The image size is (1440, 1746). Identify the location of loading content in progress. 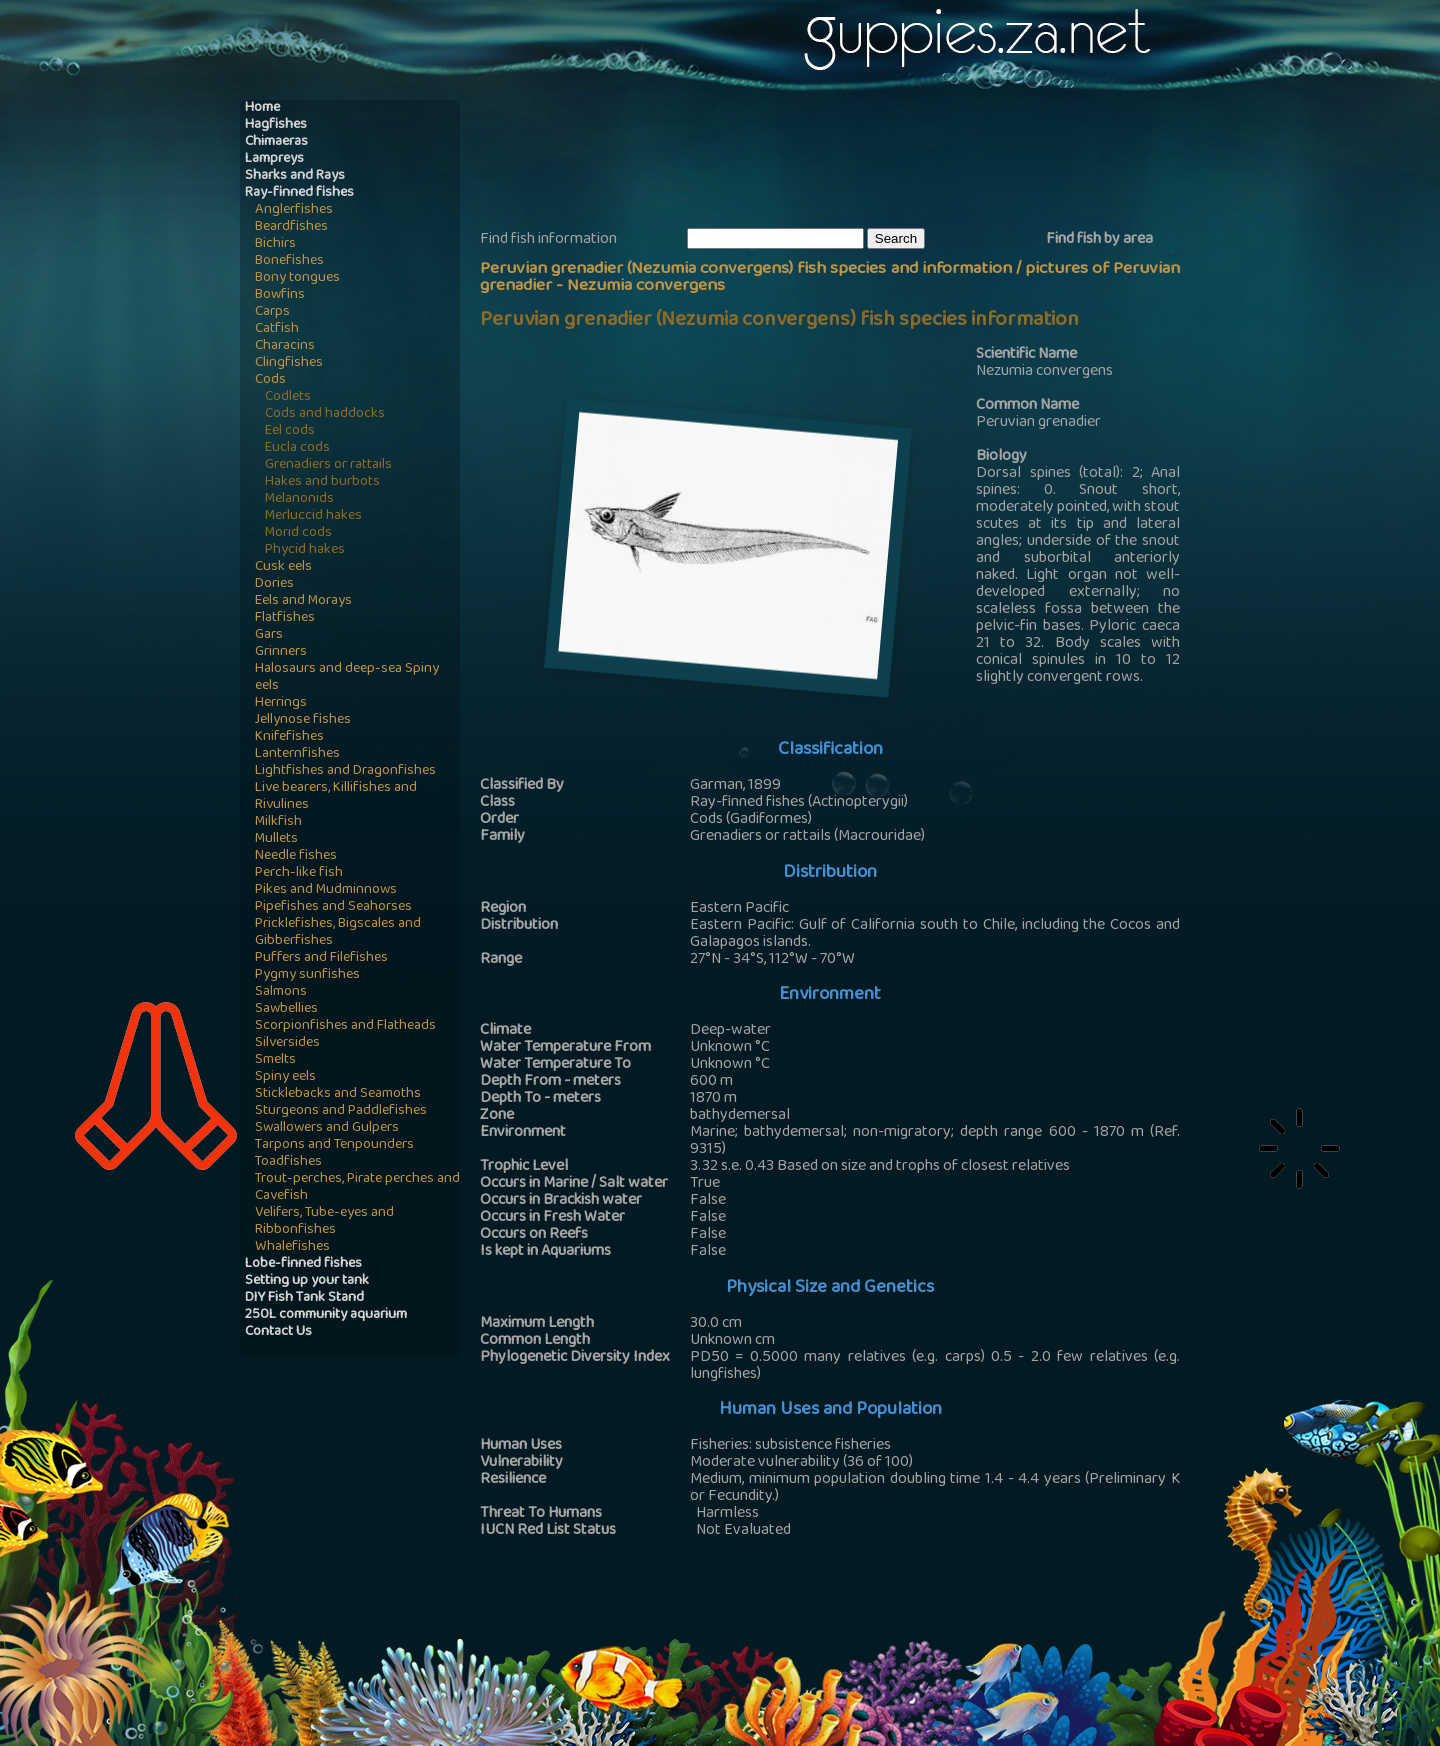
(1299, 1148).